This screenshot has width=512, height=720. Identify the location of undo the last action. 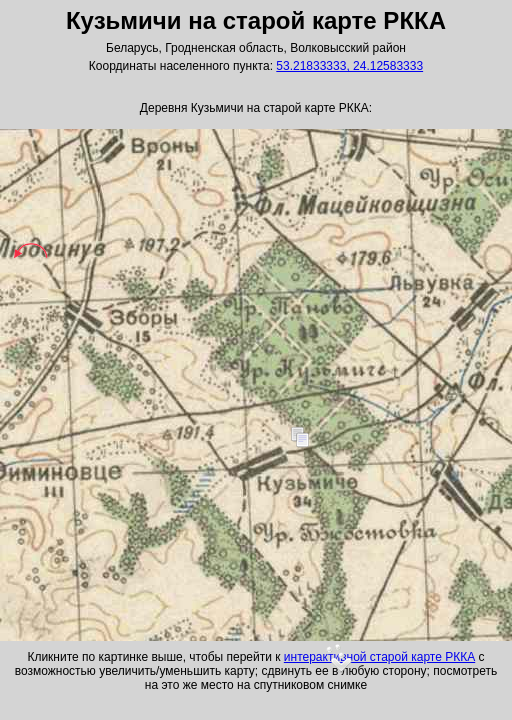
(30, 250).